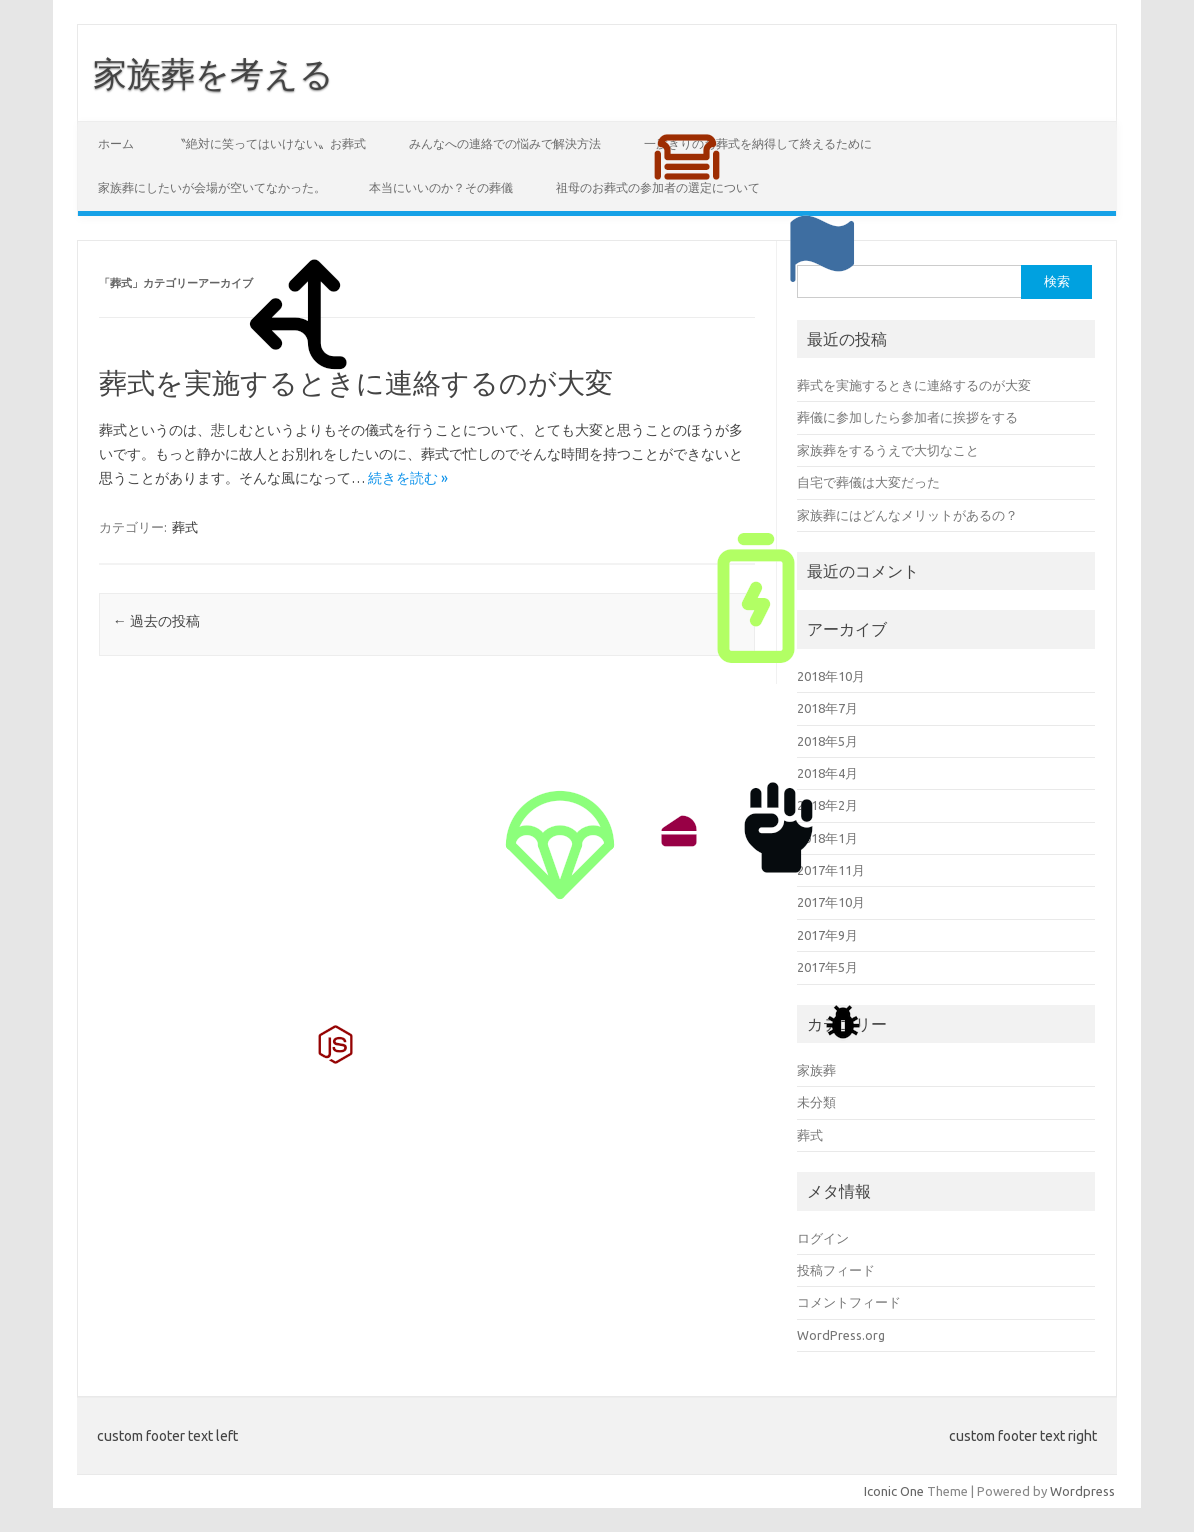 Image resolution: width=1194 pixels, height=1532 pixels. I want to click on indicates dairy or cheese category in a food app, so click(679, 831).